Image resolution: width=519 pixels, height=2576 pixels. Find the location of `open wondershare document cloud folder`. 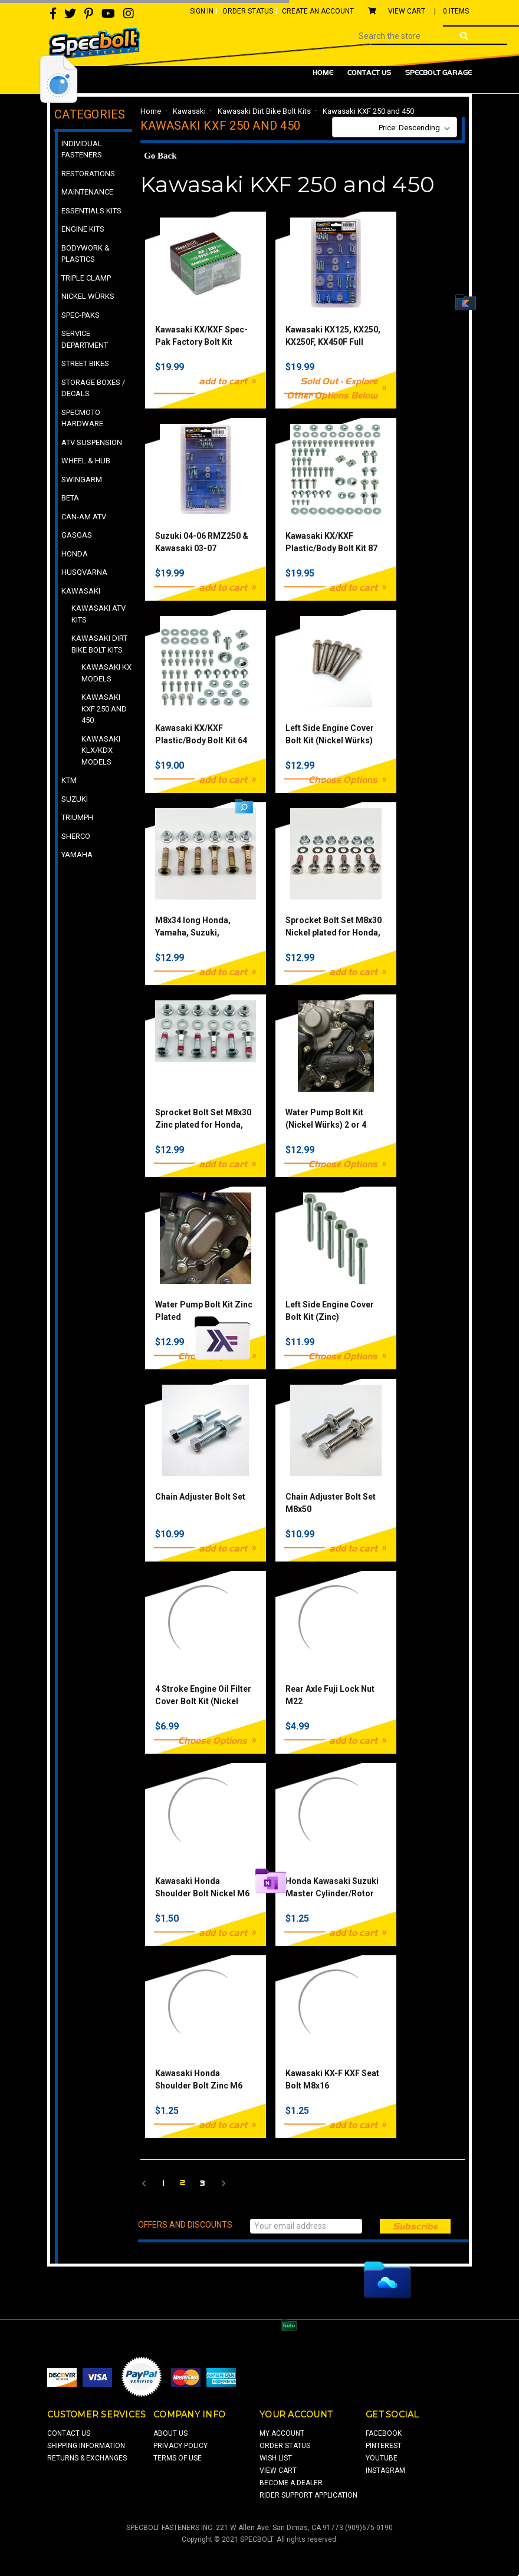

open wondershare document cloud folder is located at coordinates (387, 2281).